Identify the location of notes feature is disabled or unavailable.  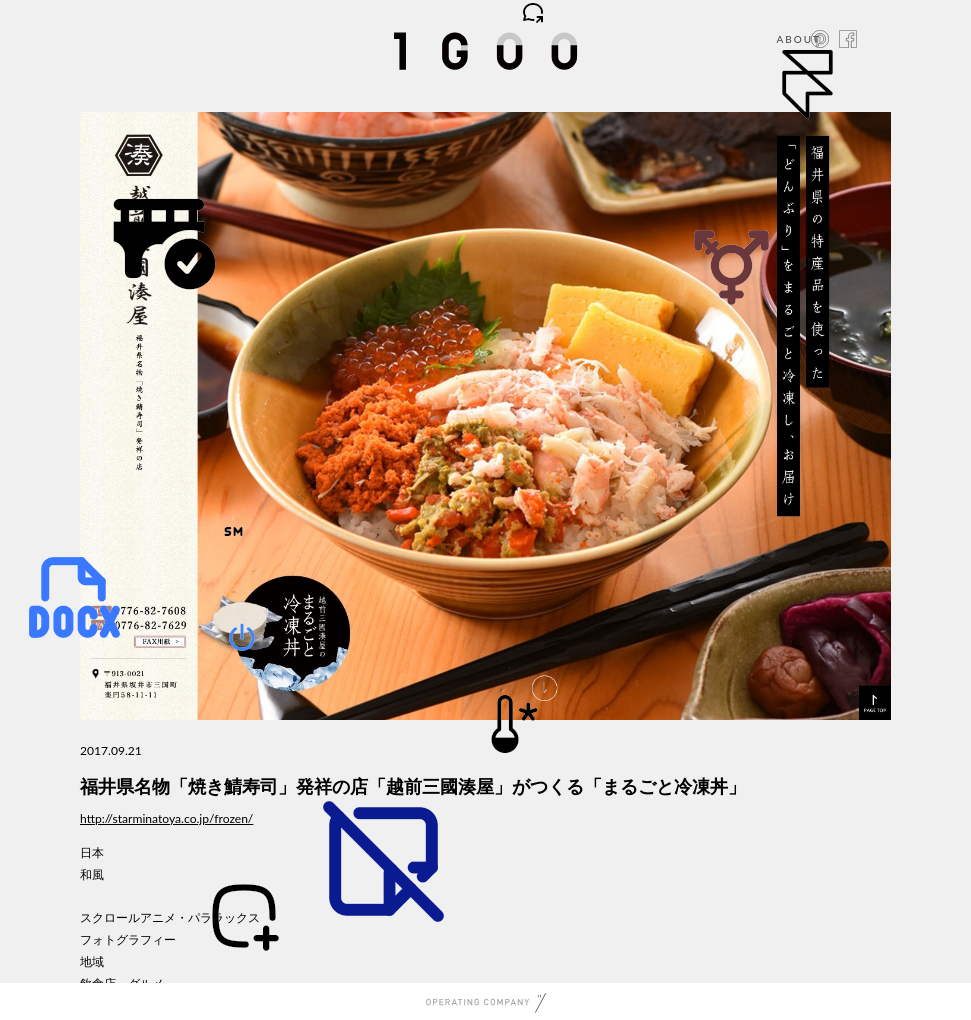
(383, 861).